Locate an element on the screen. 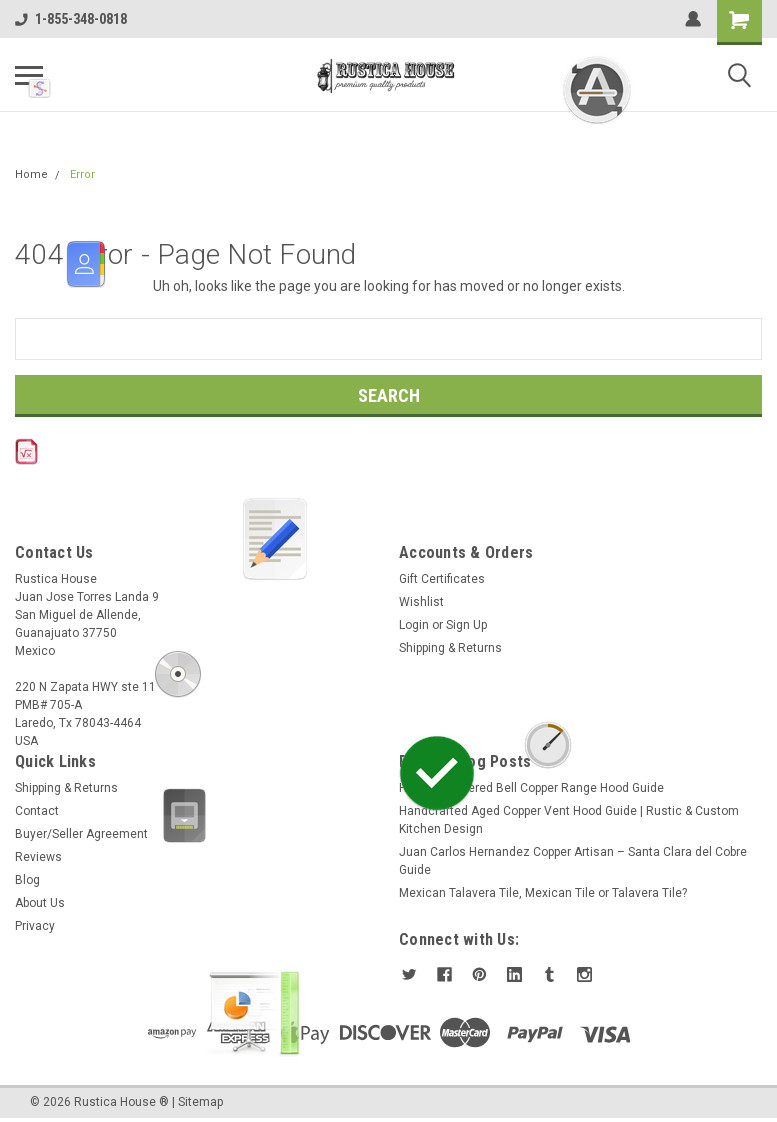  confirm or approve an action is located at coordinates (437, 773).